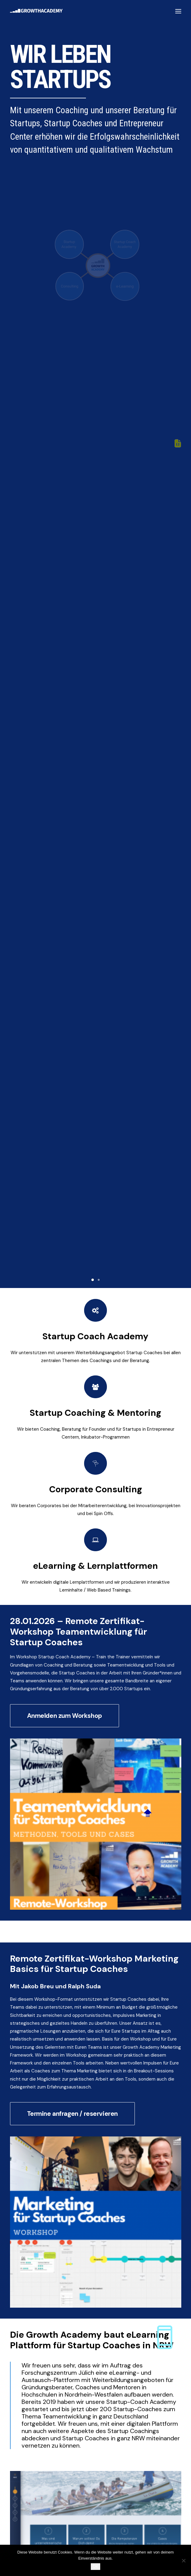 Image resolution: width=191 pixels, height=2576 pixels. What do you see at coordinates (178, 443) in the screenshot?
I see `view source code file` at bounding box center [178, 443].